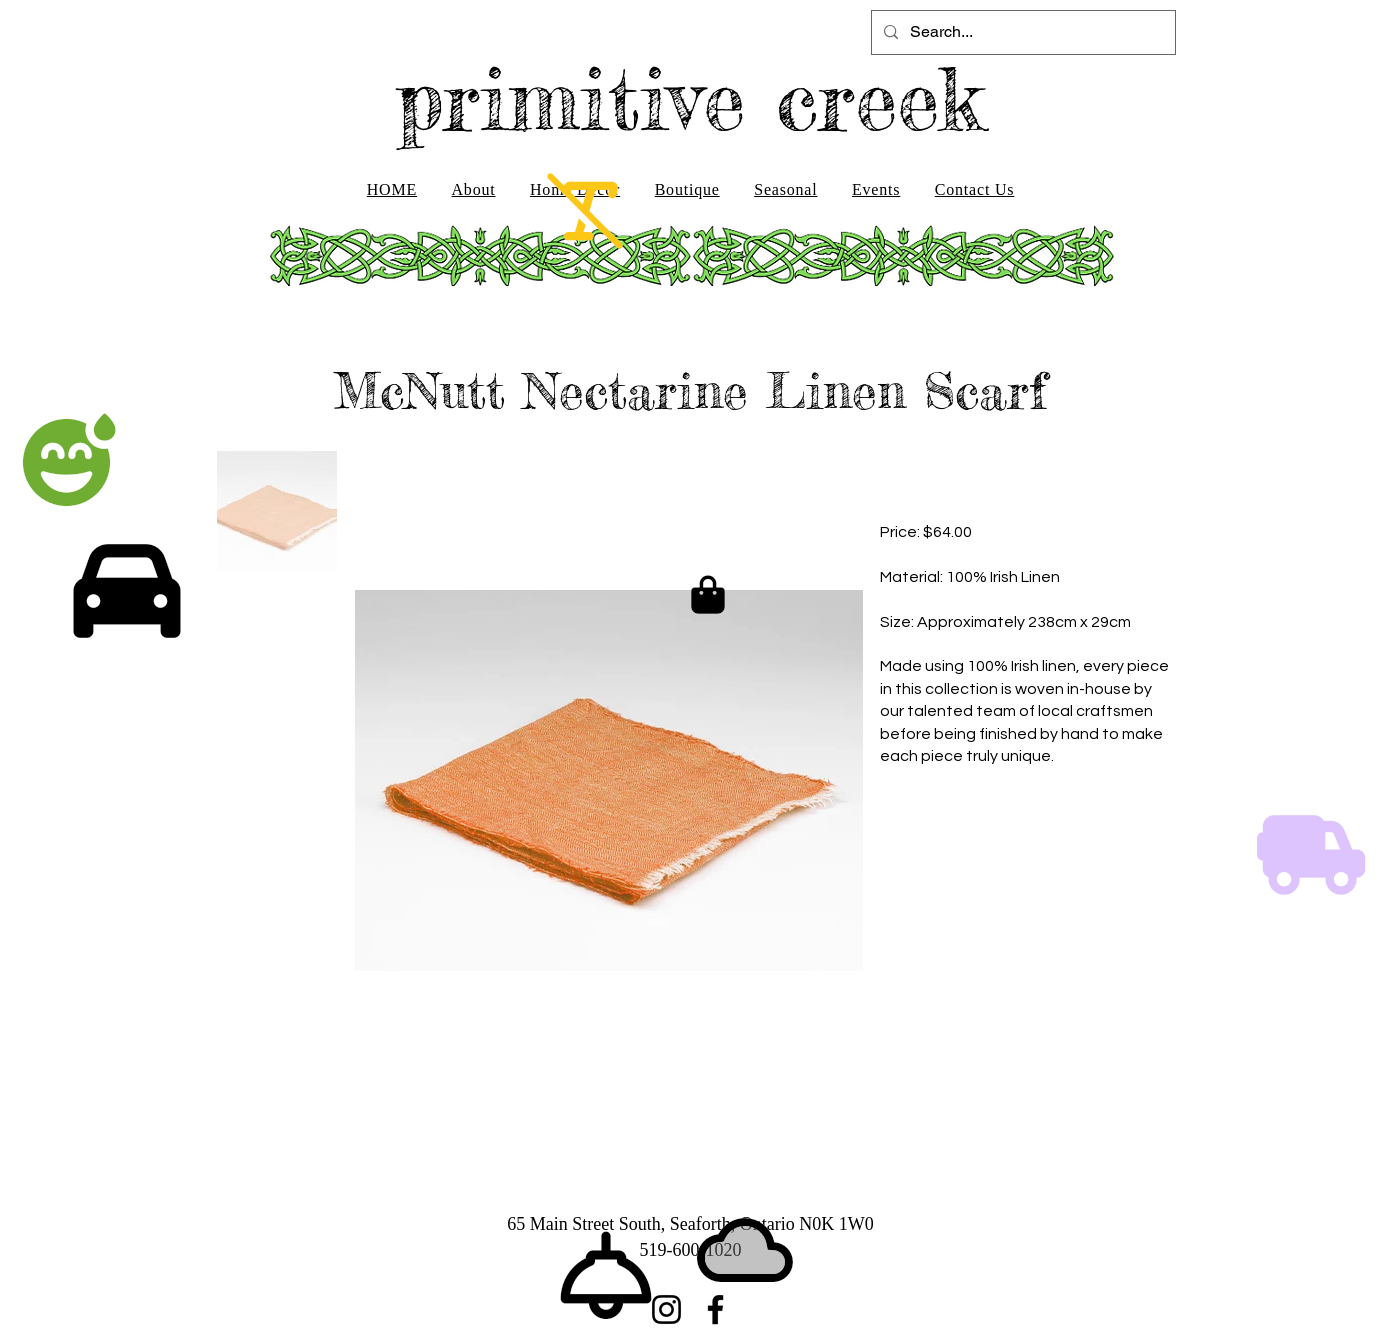 This screenshot has height=1331, width=1381. What do you see at coordinates (127, 591) in the screenshot?
I see `select car or automobile option` at bounding box center [127, 591].